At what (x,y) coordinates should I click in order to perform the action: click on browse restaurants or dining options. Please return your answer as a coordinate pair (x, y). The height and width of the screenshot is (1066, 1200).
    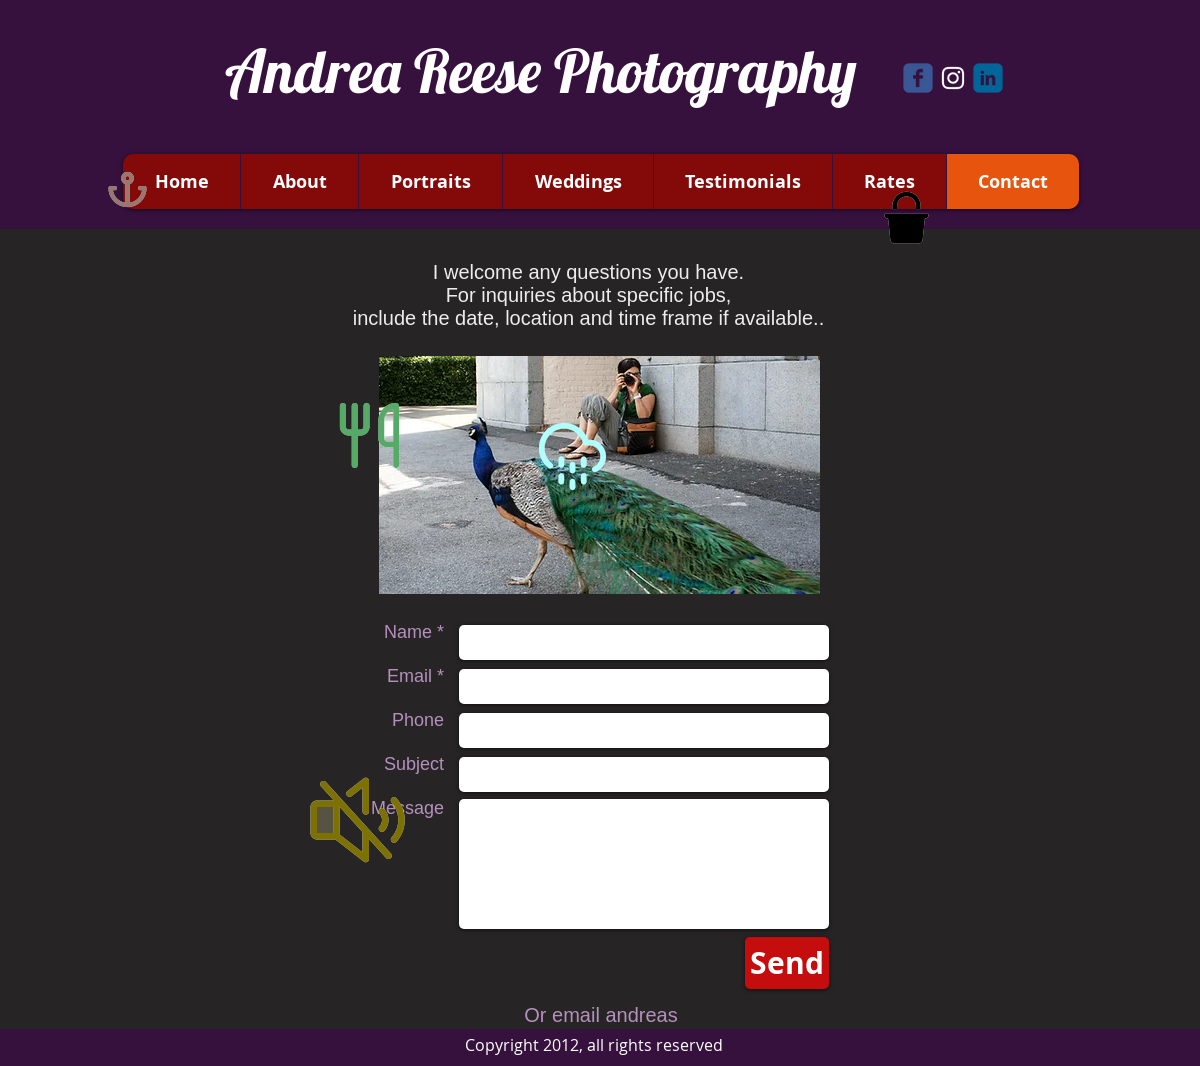
    Looking at the image, I should click on (369, 435).